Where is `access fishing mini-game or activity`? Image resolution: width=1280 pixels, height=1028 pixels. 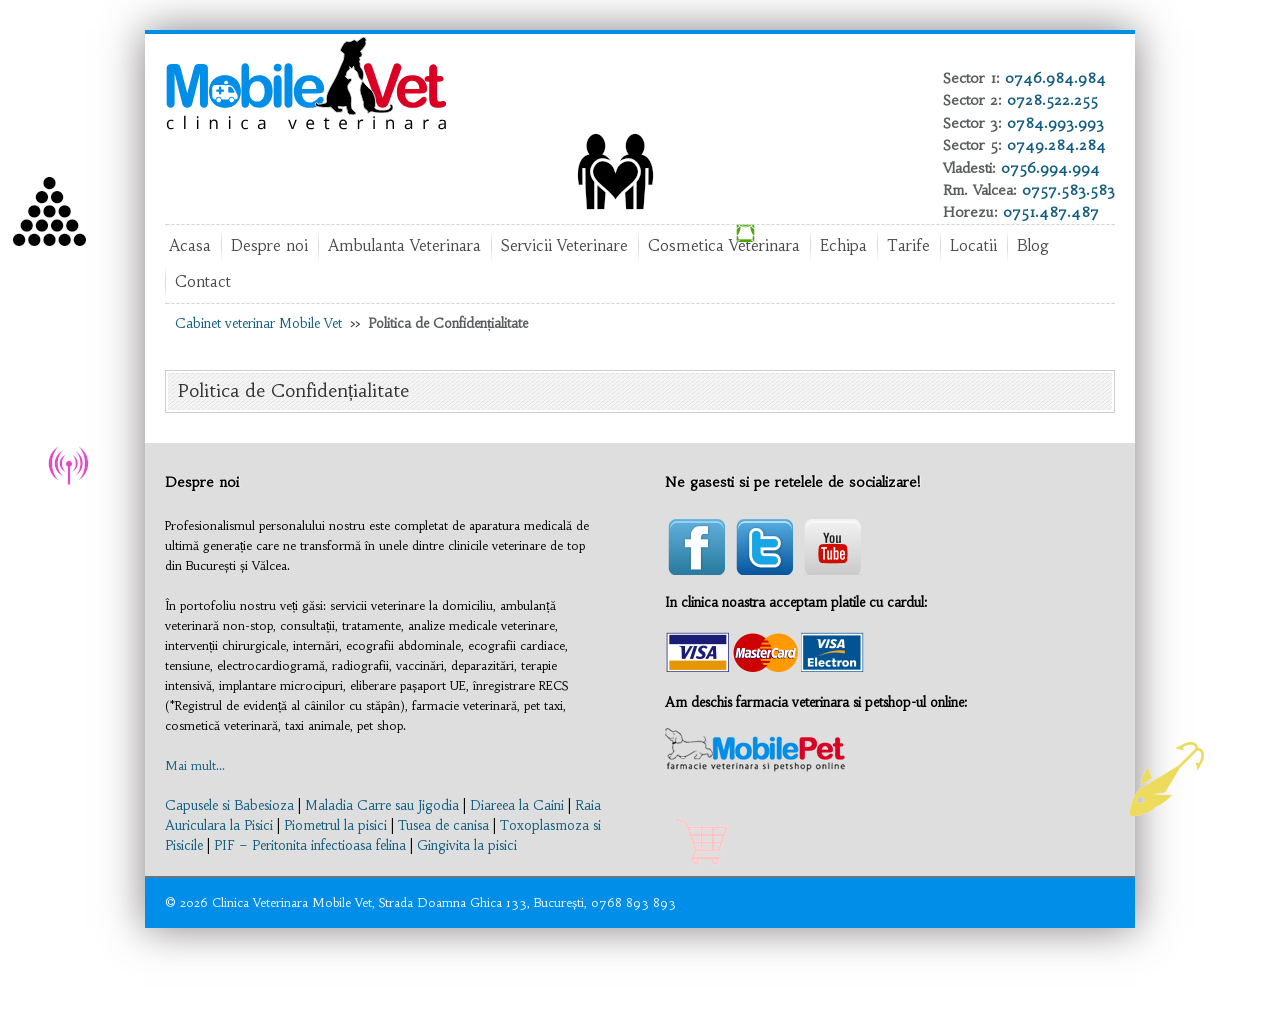 access fishing mini-game or activity is located at coordinates (1167, 778).